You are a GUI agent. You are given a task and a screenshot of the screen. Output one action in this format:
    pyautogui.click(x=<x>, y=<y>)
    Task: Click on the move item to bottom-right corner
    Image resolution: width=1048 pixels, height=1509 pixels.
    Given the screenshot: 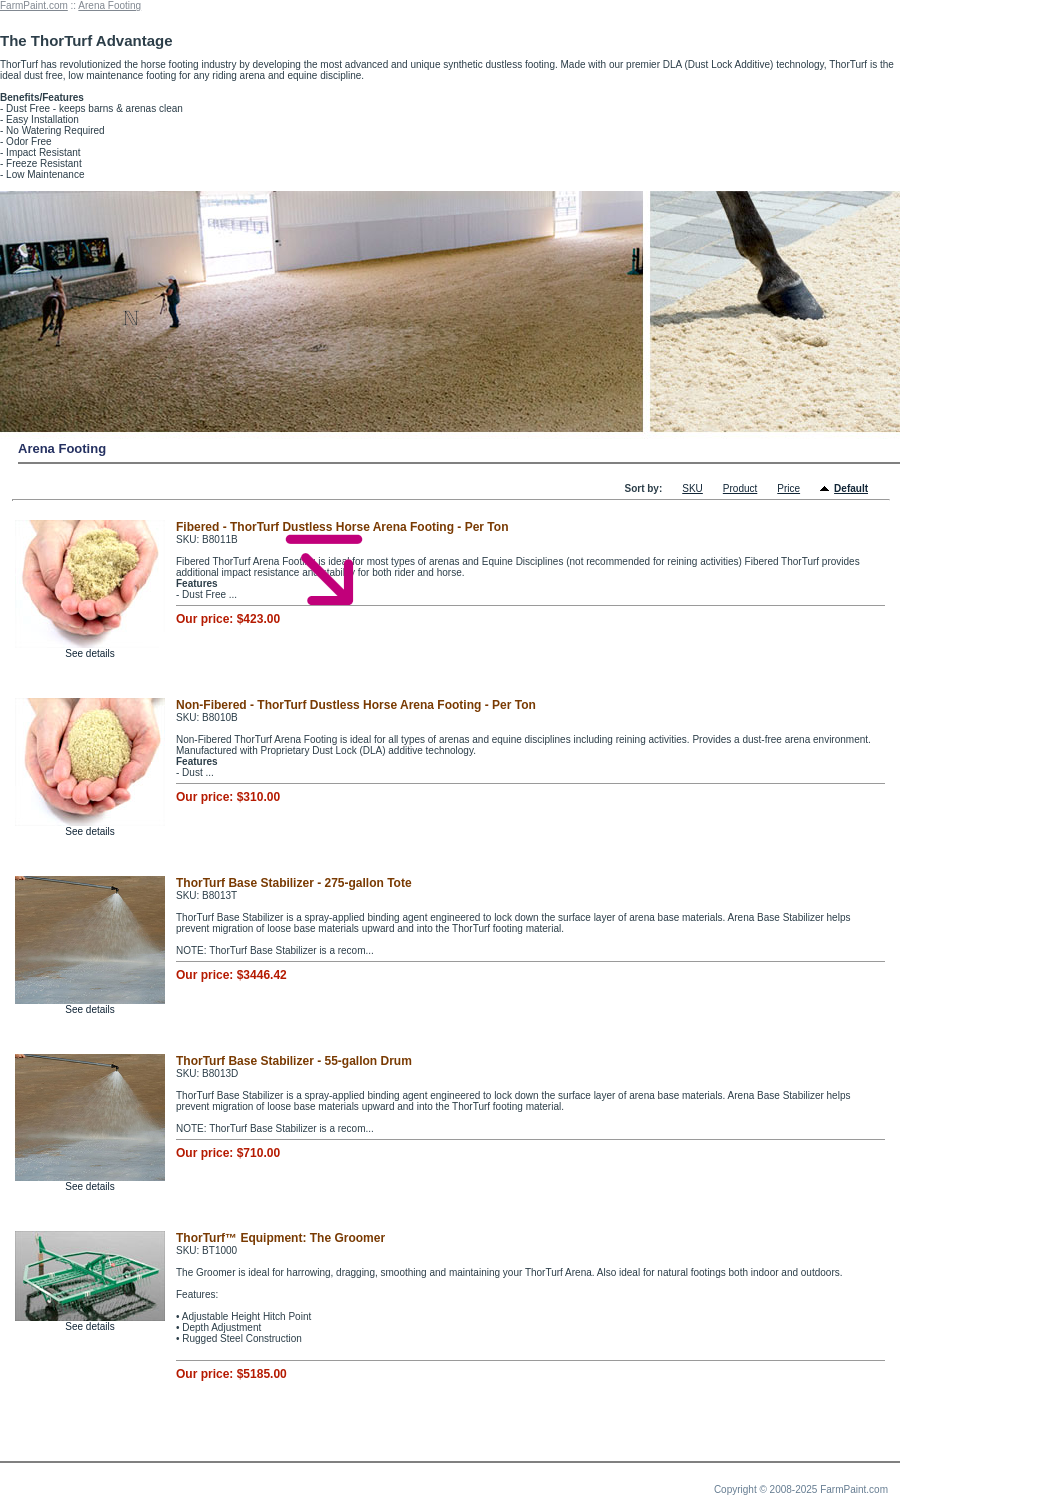 What is the action you would take?
    pyautogui.click(x=324, y=573)
    